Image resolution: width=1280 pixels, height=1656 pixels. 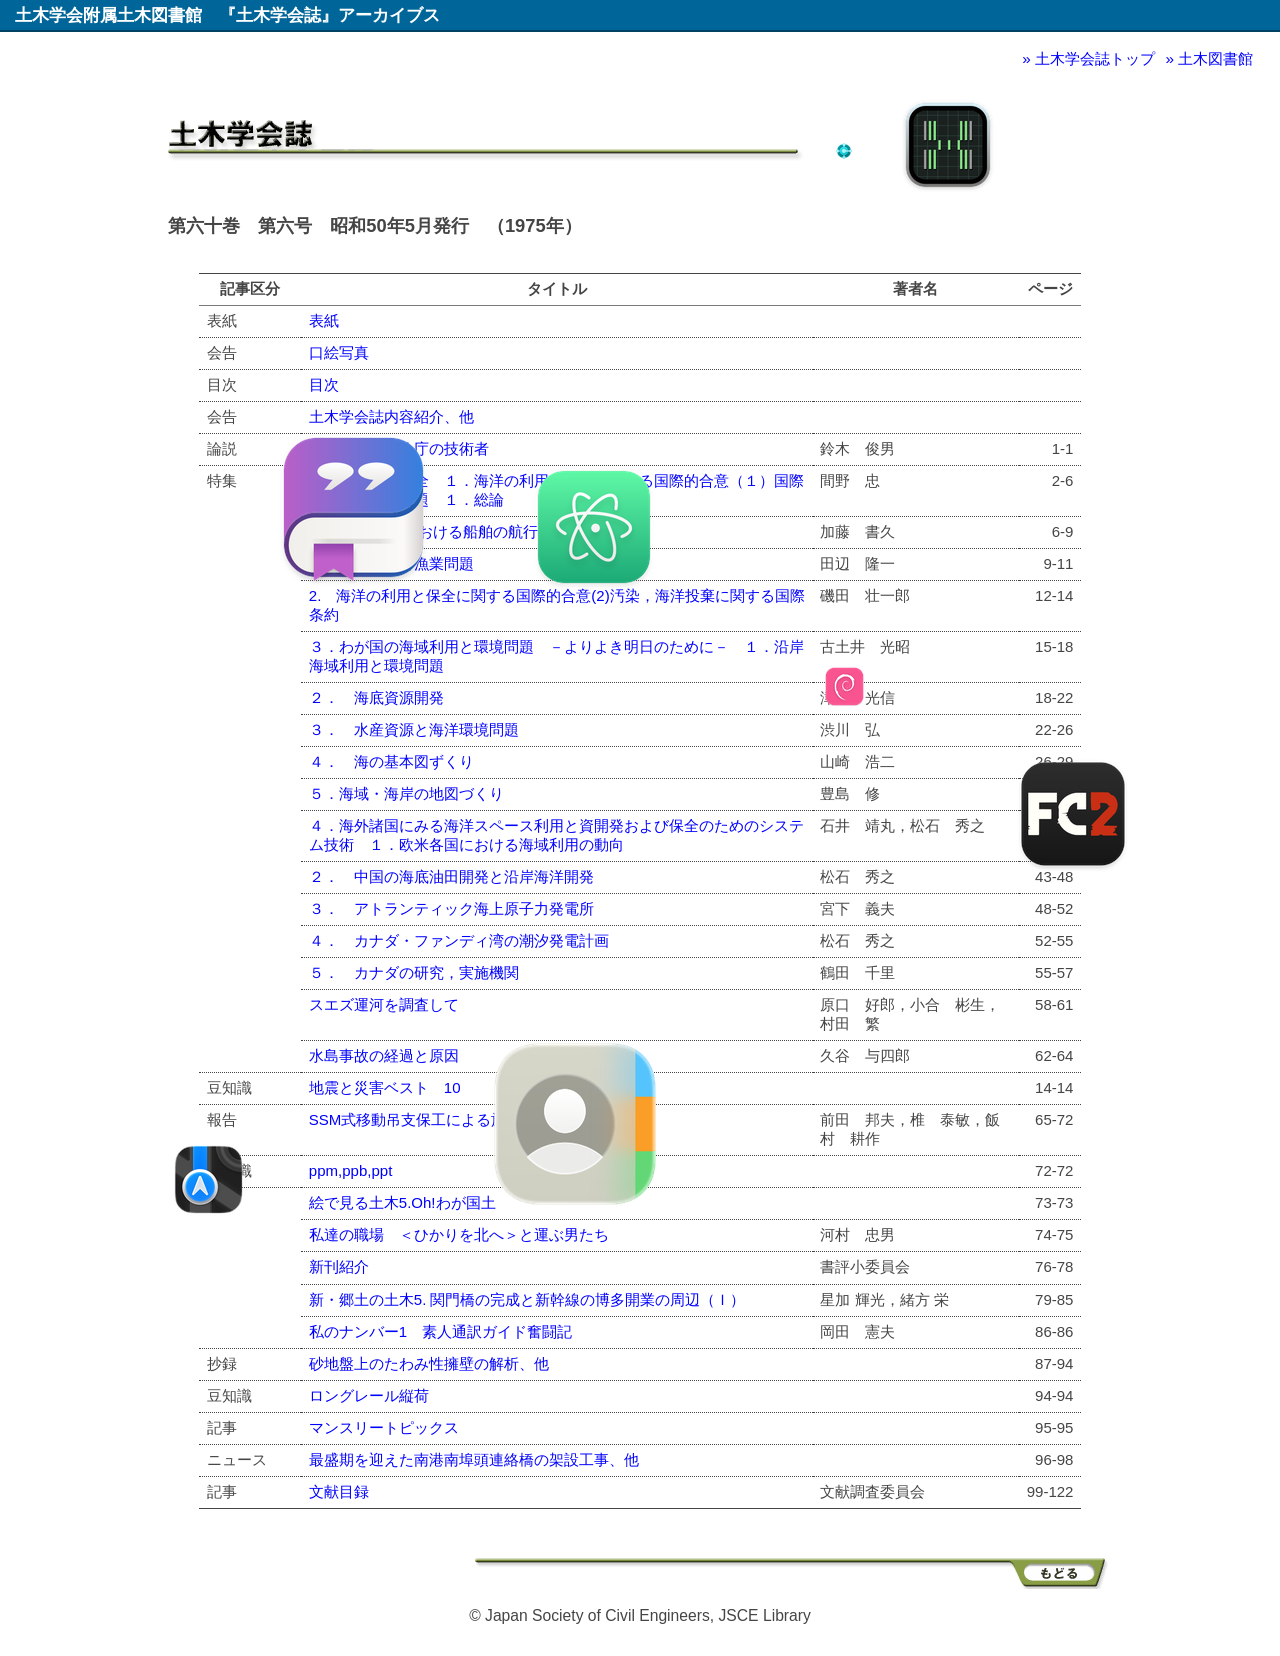 What do you see at coordinates (575, 1124) in the screenshot?
I see `open contacts app` at bounding box center [575, 1124].